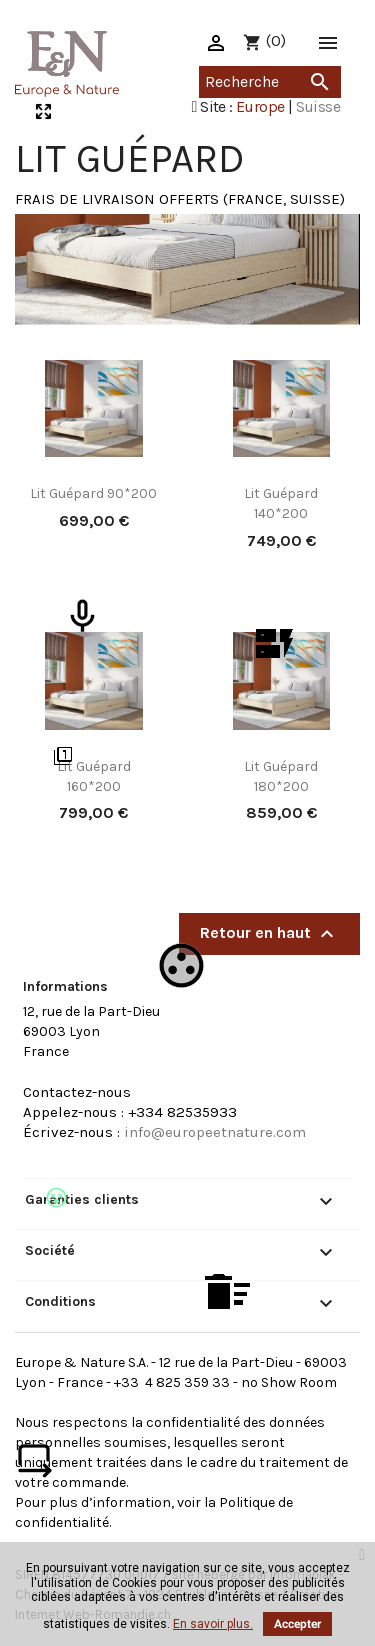  Describe the element at coordinates (274, 643) in the screenshot. I see `access dynamic form builder` at that location.